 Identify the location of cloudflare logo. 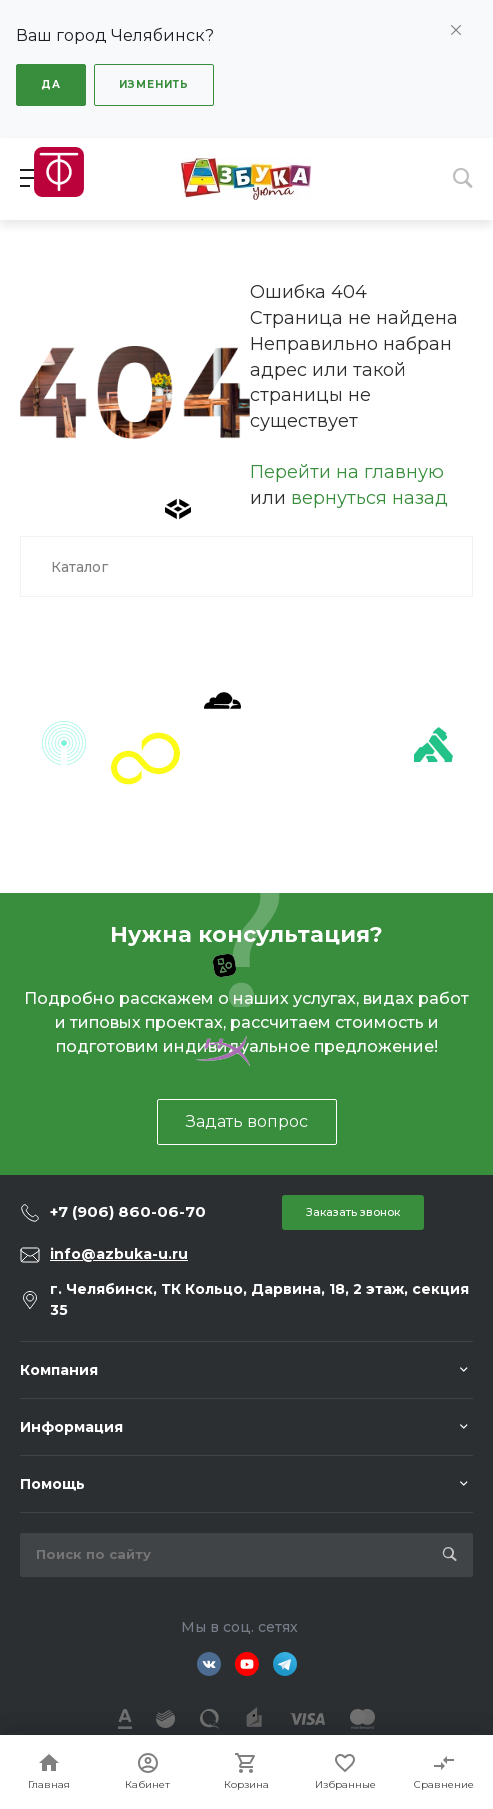
(222, 700).